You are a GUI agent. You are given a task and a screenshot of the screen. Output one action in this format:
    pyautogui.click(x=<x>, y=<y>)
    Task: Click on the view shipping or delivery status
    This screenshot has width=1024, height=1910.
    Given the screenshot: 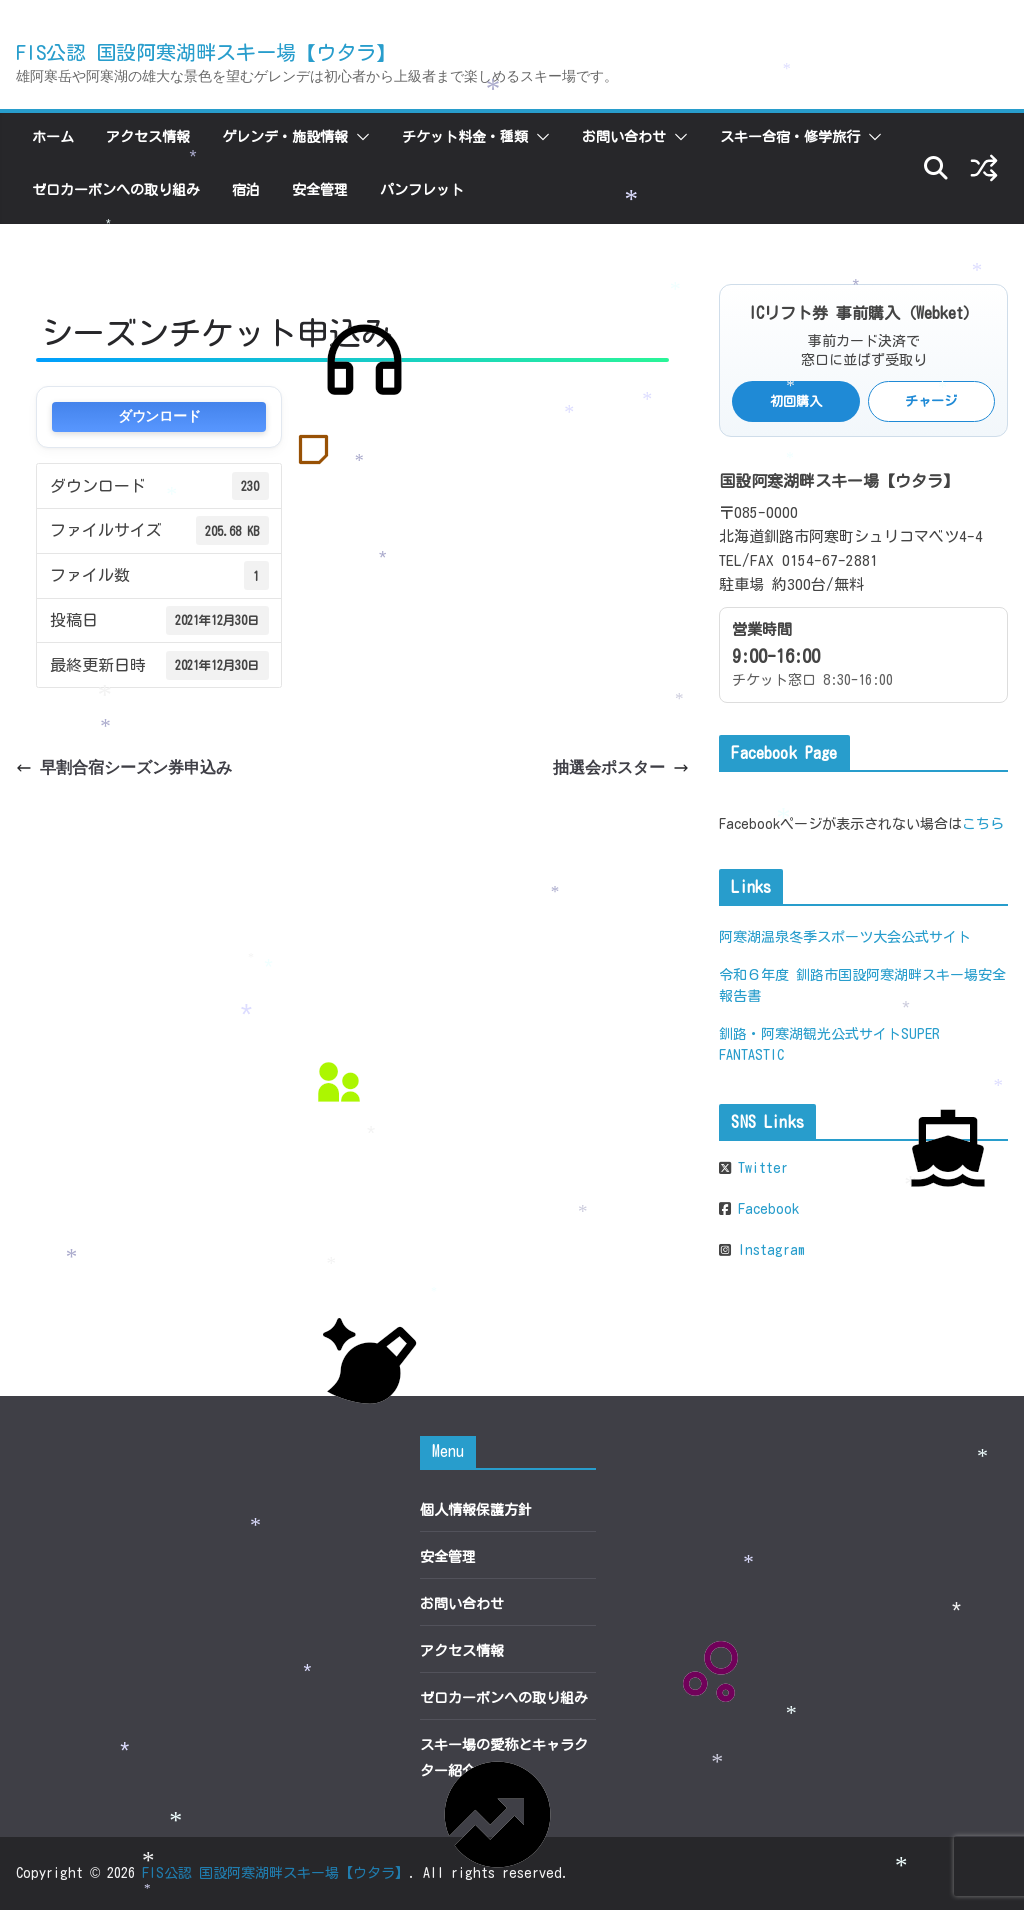 What is the action you would take?
    pyautogui.click(x=948, y=1150)
    